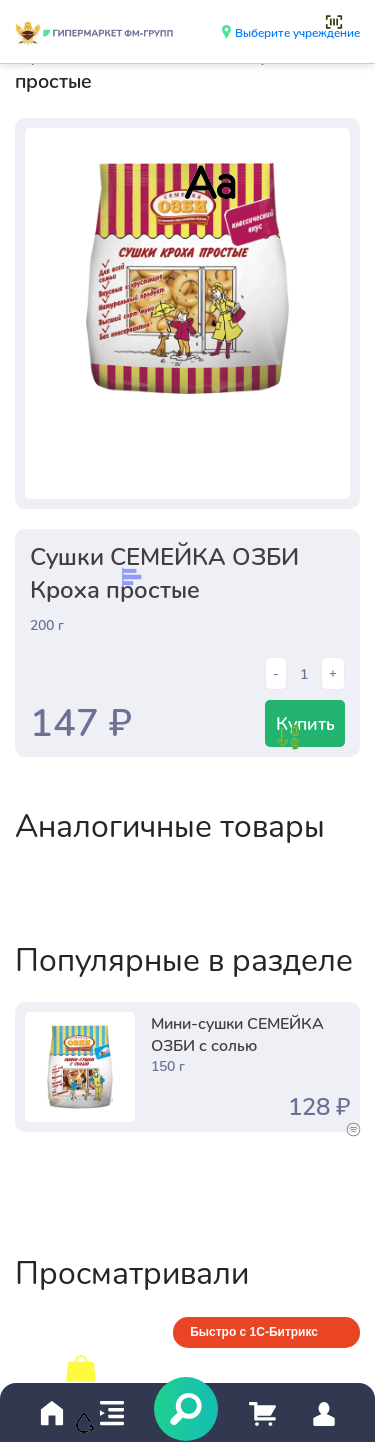 The height and width of the screenshot is (1442, 375). What do you see at coordinates (81, 1370) in the screenshot?
I see `view your shopping bag` at bounding box center [81, 1370].